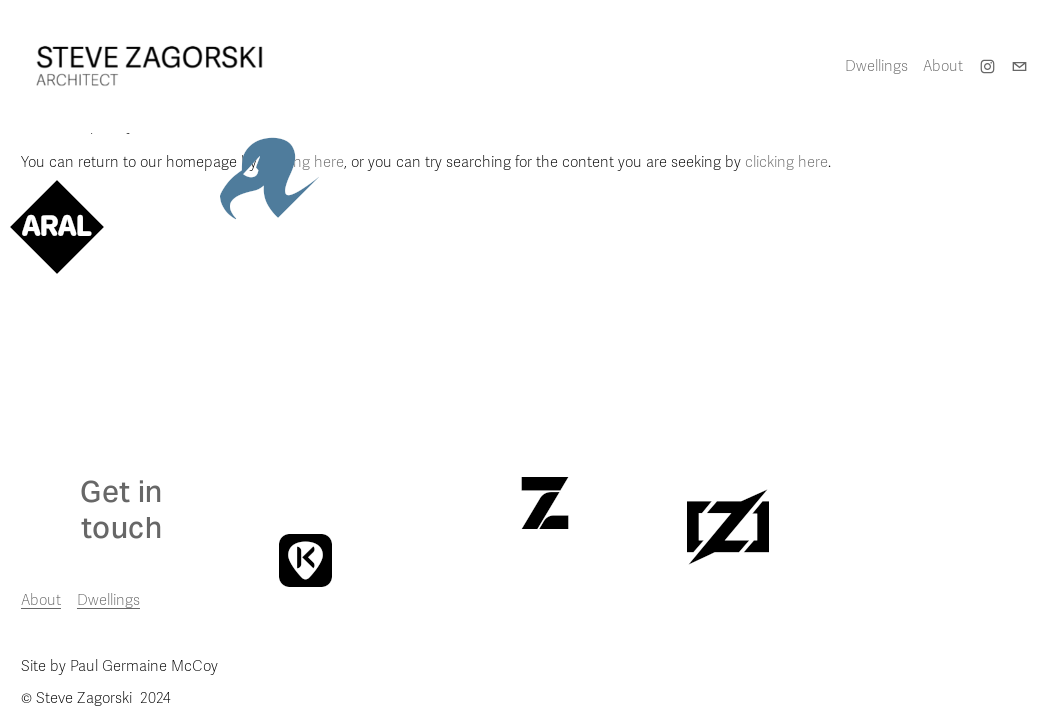 The image size is (1049, 720). I want to click on OpenZeppelin brand logo, so click(545, 503).